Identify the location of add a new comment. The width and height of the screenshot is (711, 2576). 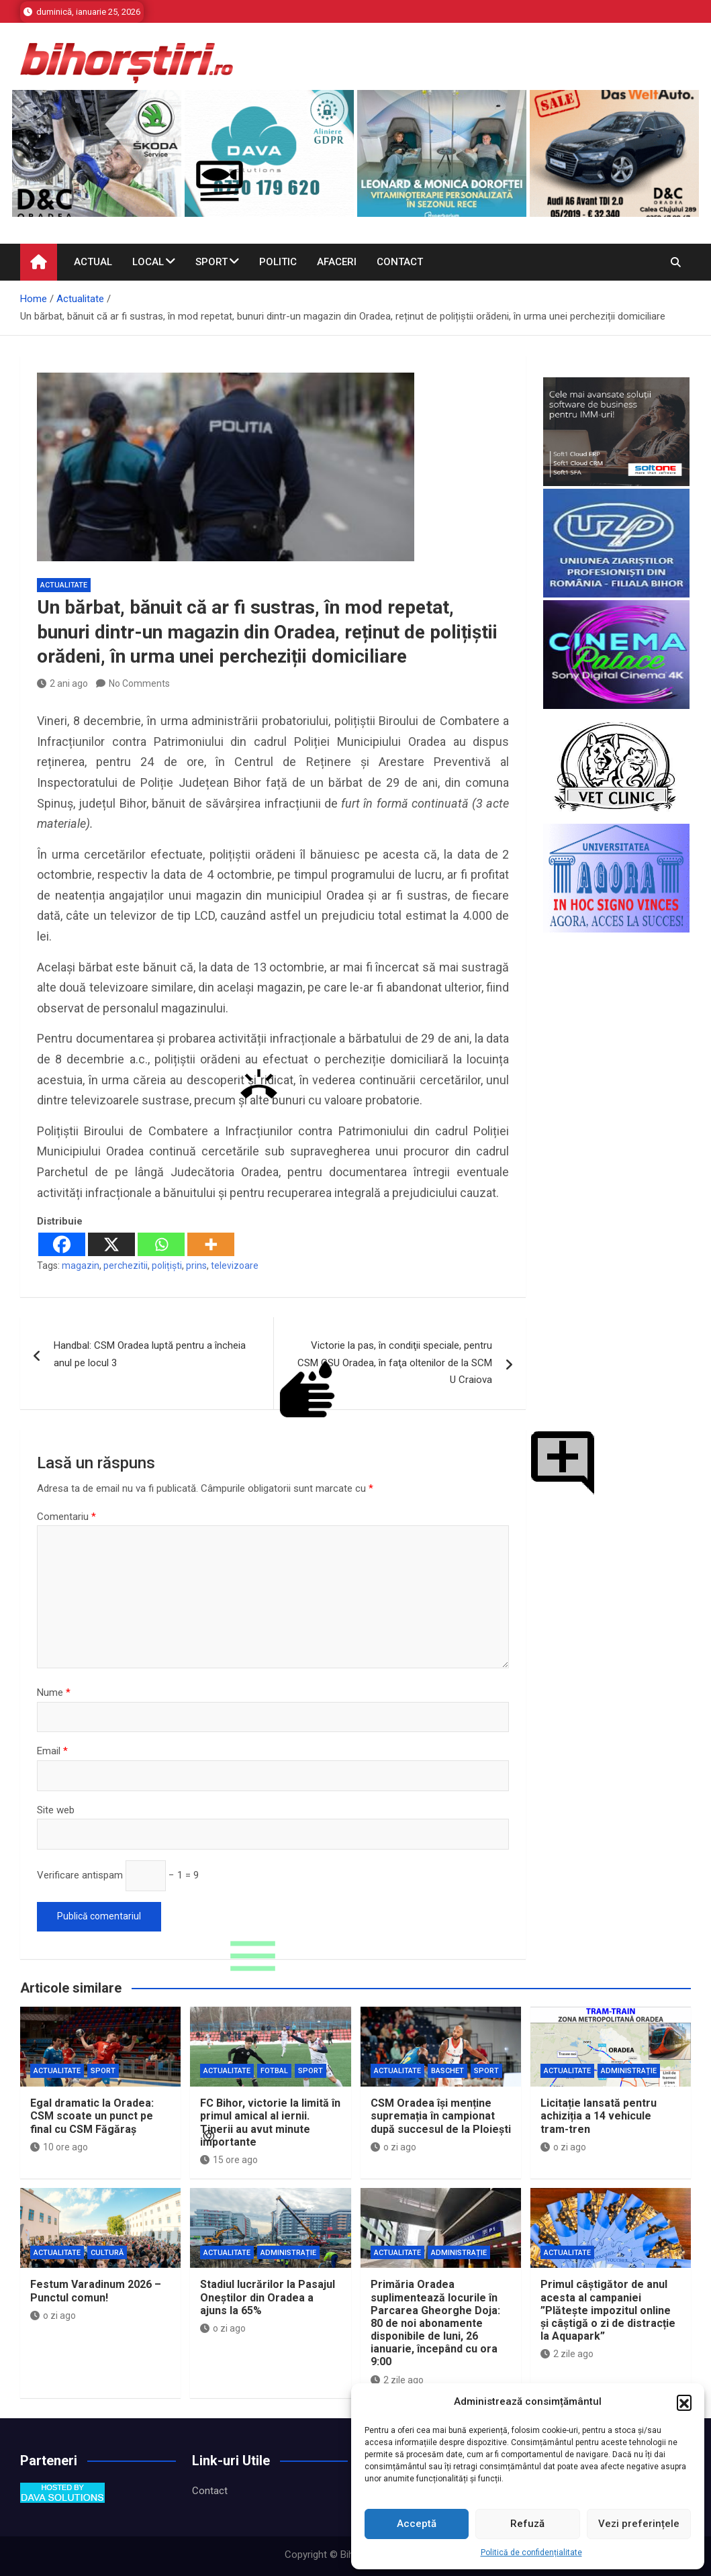
(563, 1463).